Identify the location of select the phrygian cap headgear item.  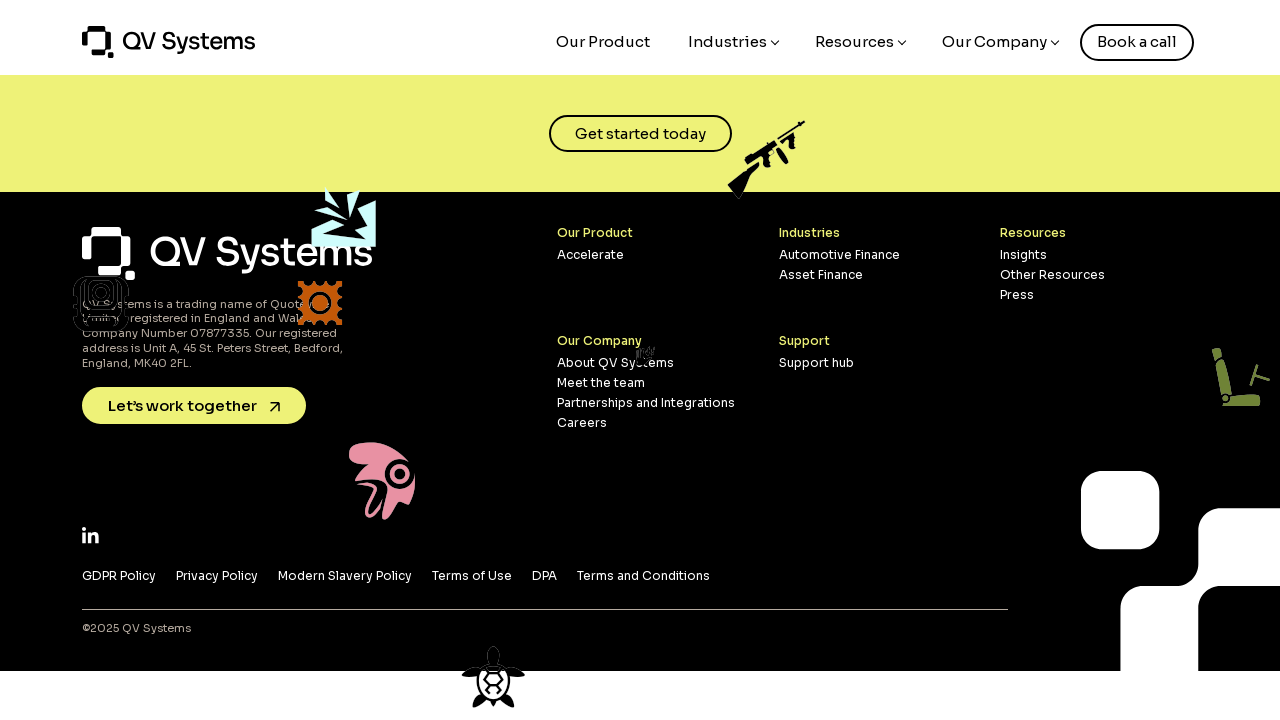
(382, 481).